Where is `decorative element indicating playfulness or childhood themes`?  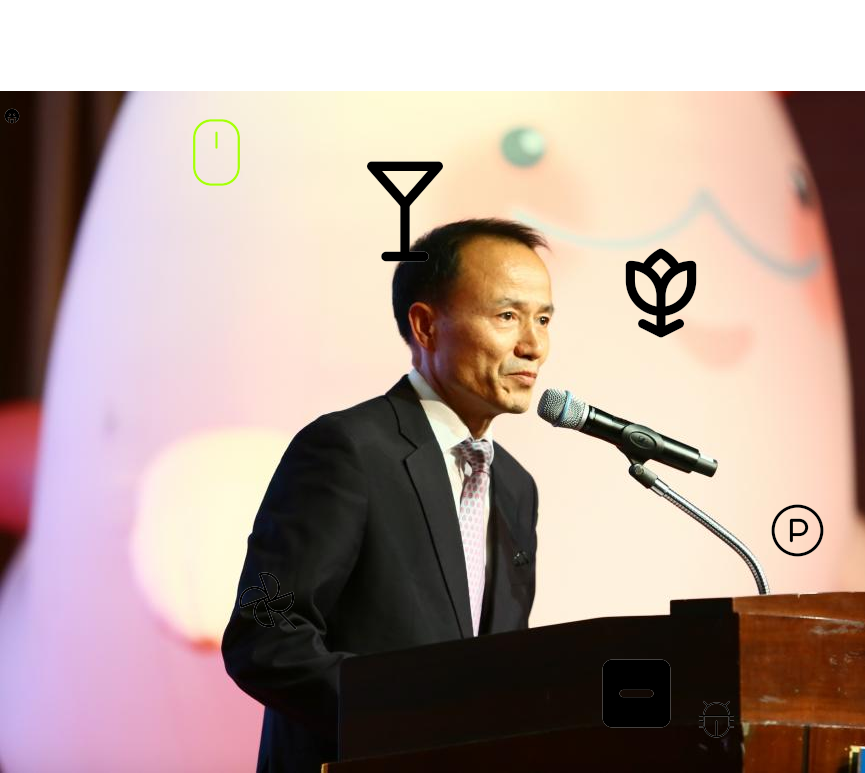 decorative element indicating playfulness or childhood themes is located at coordinates (269, 602).